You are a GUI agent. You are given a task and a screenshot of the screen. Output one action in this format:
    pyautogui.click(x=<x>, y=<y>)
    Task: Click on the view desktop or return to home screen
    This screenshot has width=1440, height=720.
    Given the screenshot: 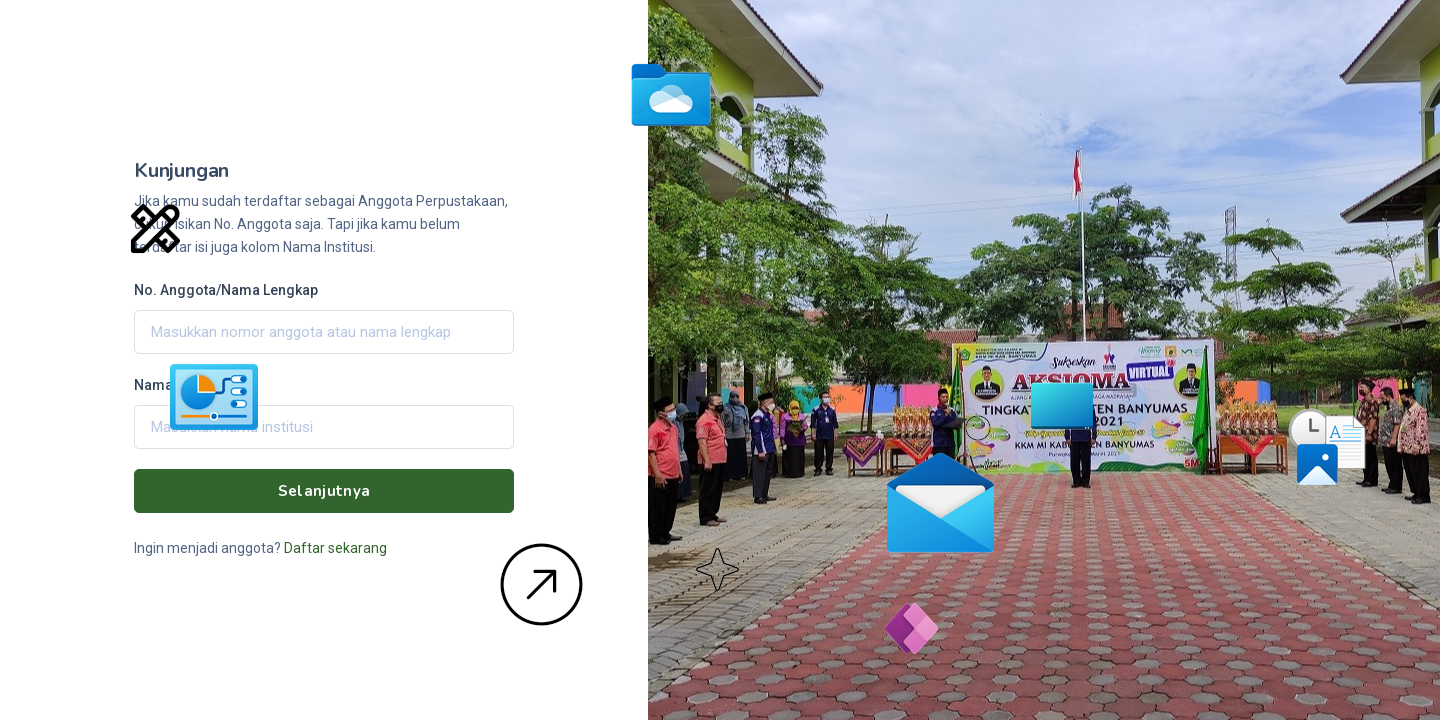 What is the action you would take?
    pyautogui.click(x=1062, y=406)
    